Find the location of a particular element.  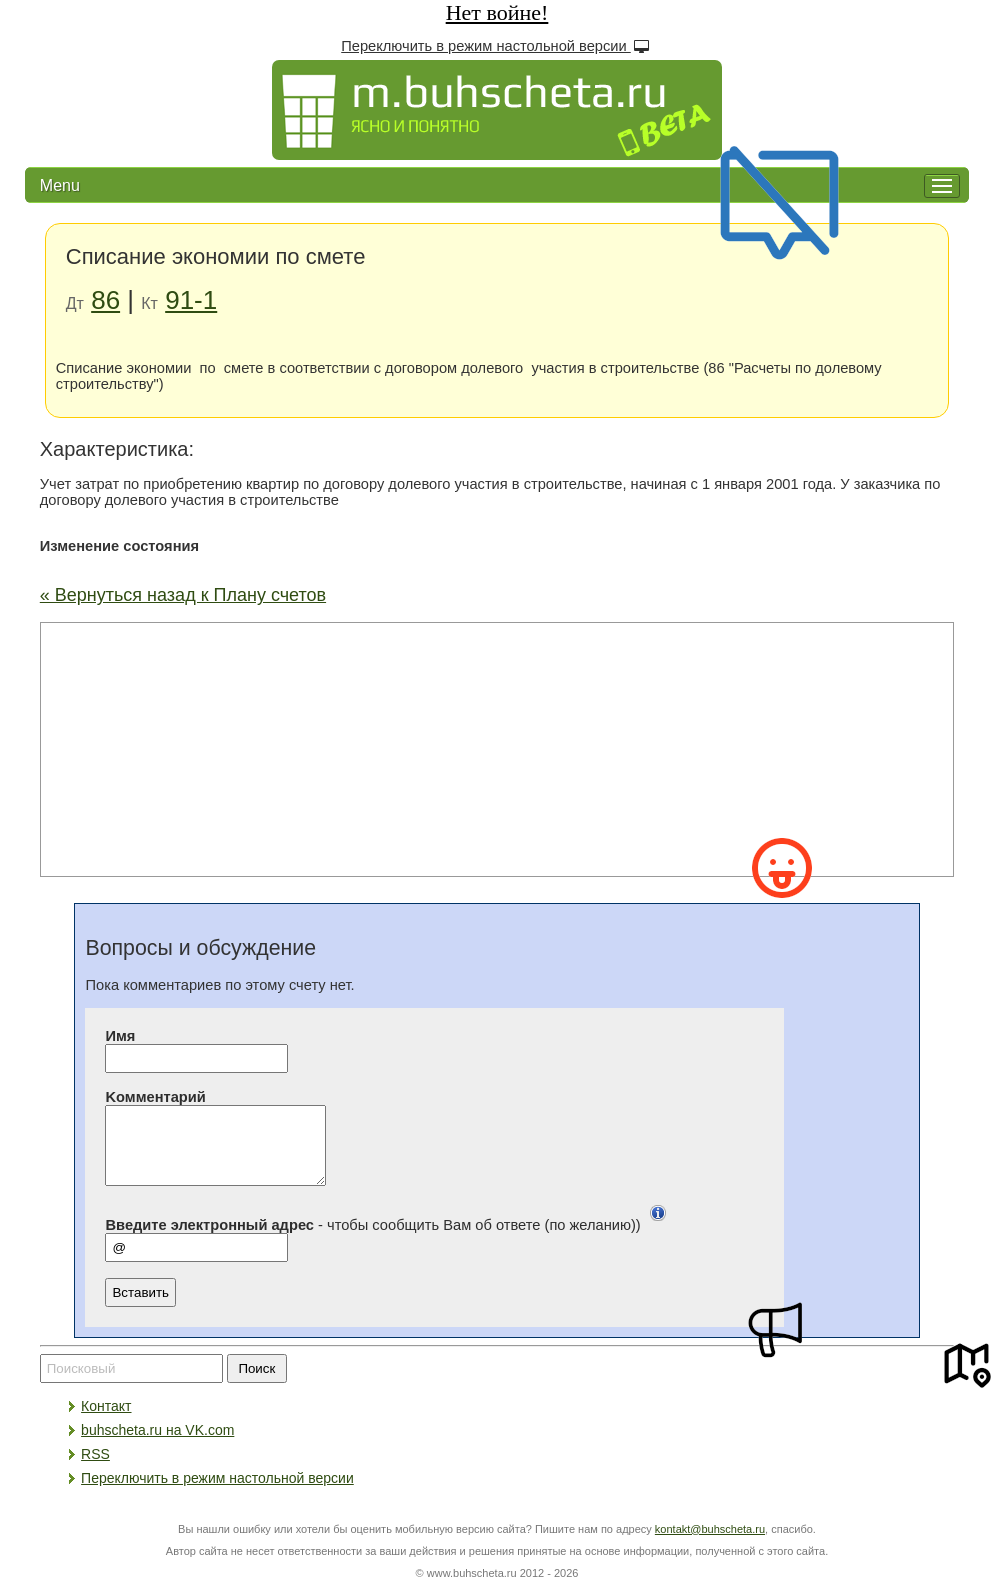

add a playful or silly reaction is located at coordinates (782, 868).